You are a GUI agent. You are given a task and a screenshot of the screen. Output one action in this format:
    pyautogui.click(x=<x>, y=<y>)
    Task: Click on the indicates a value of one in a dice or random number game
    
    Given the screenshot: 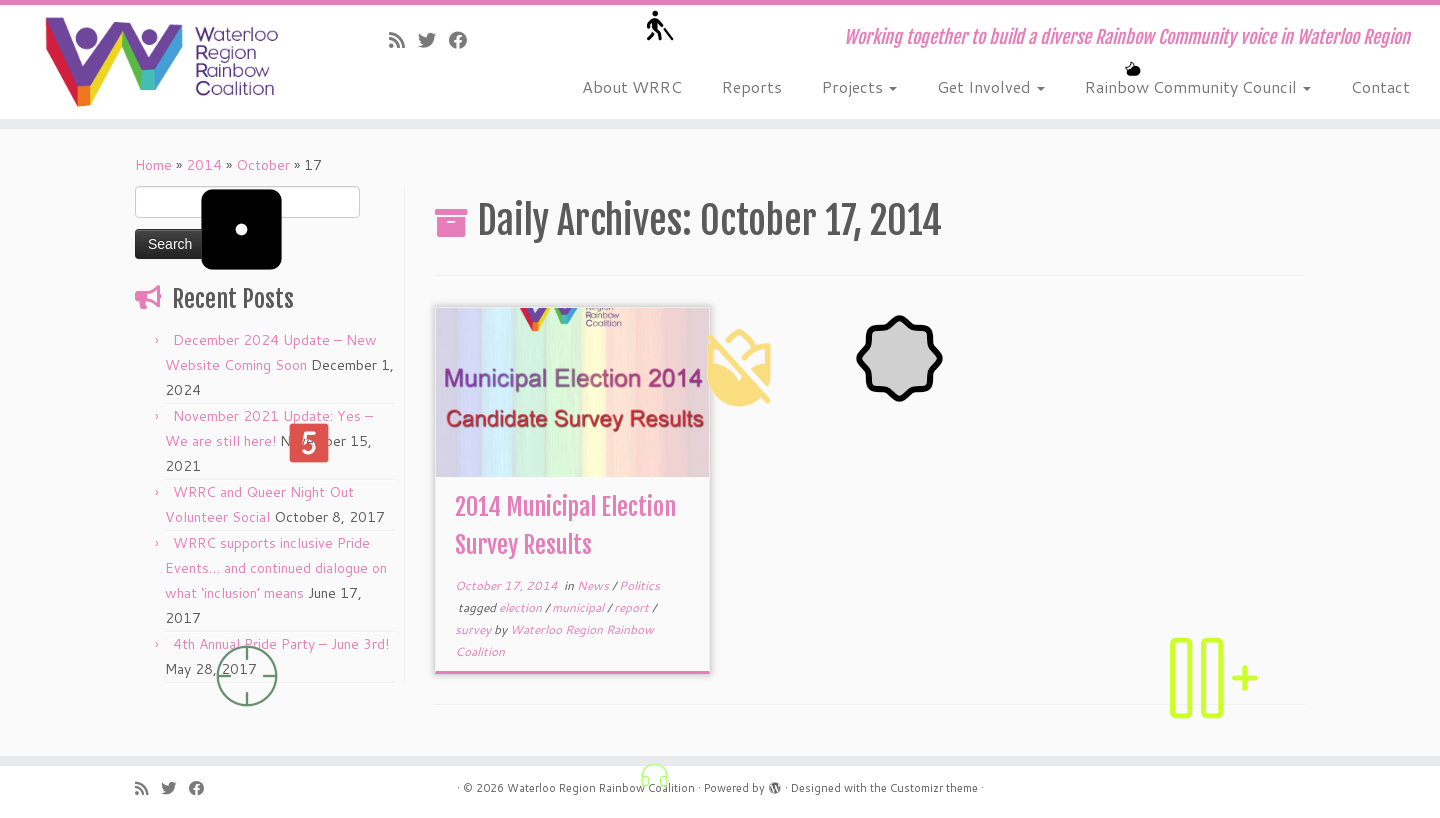 What is the action you would take?
    pyautogui.click(x=241, y=229)
    